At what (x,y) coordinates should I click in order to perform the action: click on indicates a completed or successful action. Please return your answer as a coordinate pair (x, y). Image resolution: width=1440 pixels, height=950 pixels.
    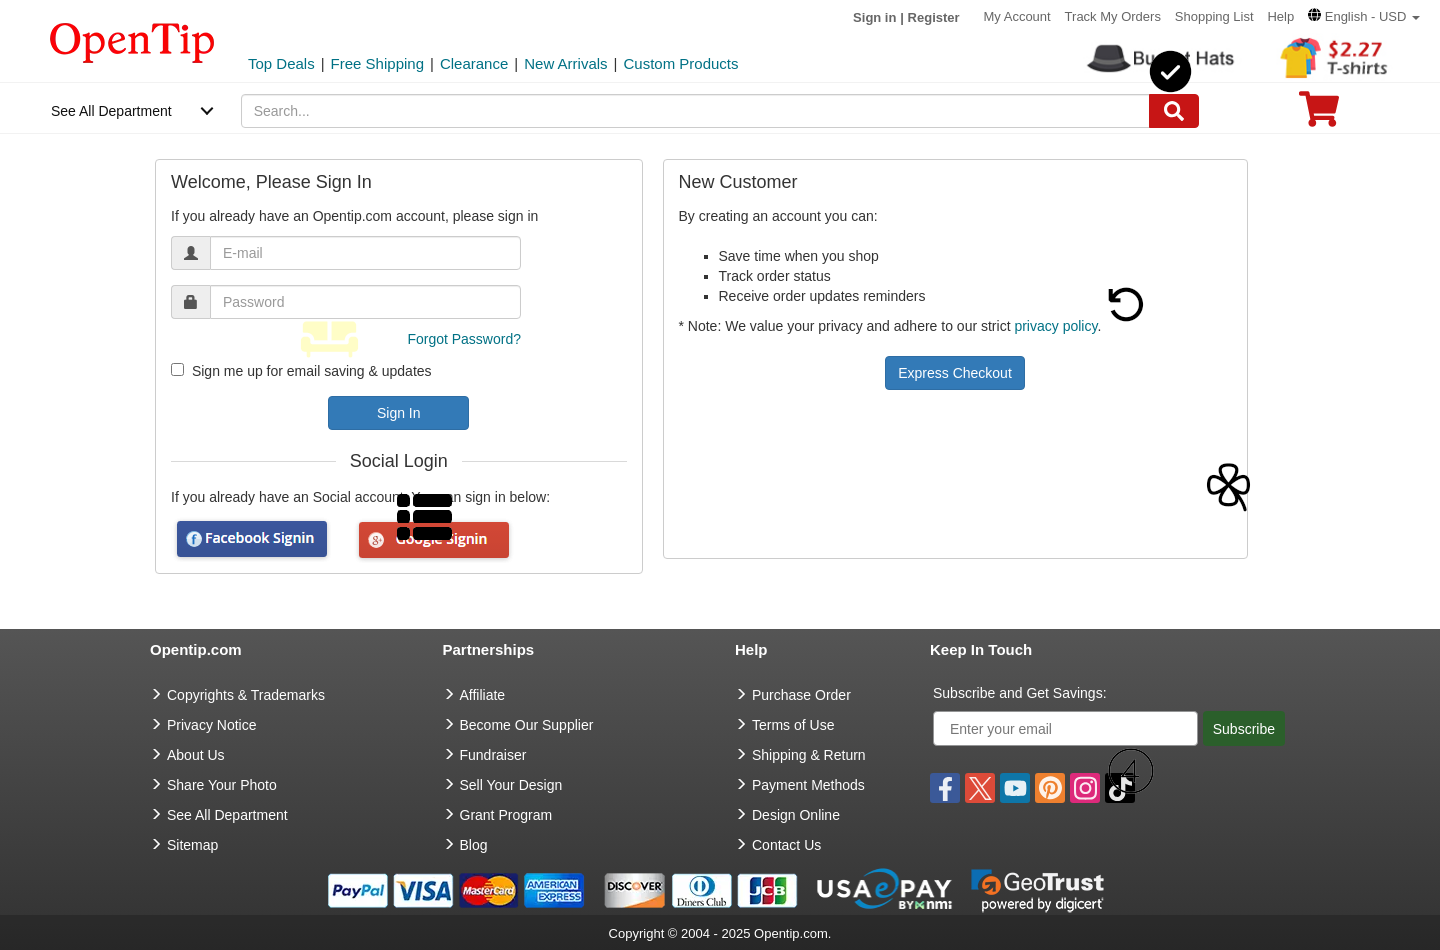
    Looking at the image, I should click on (1170, 71).